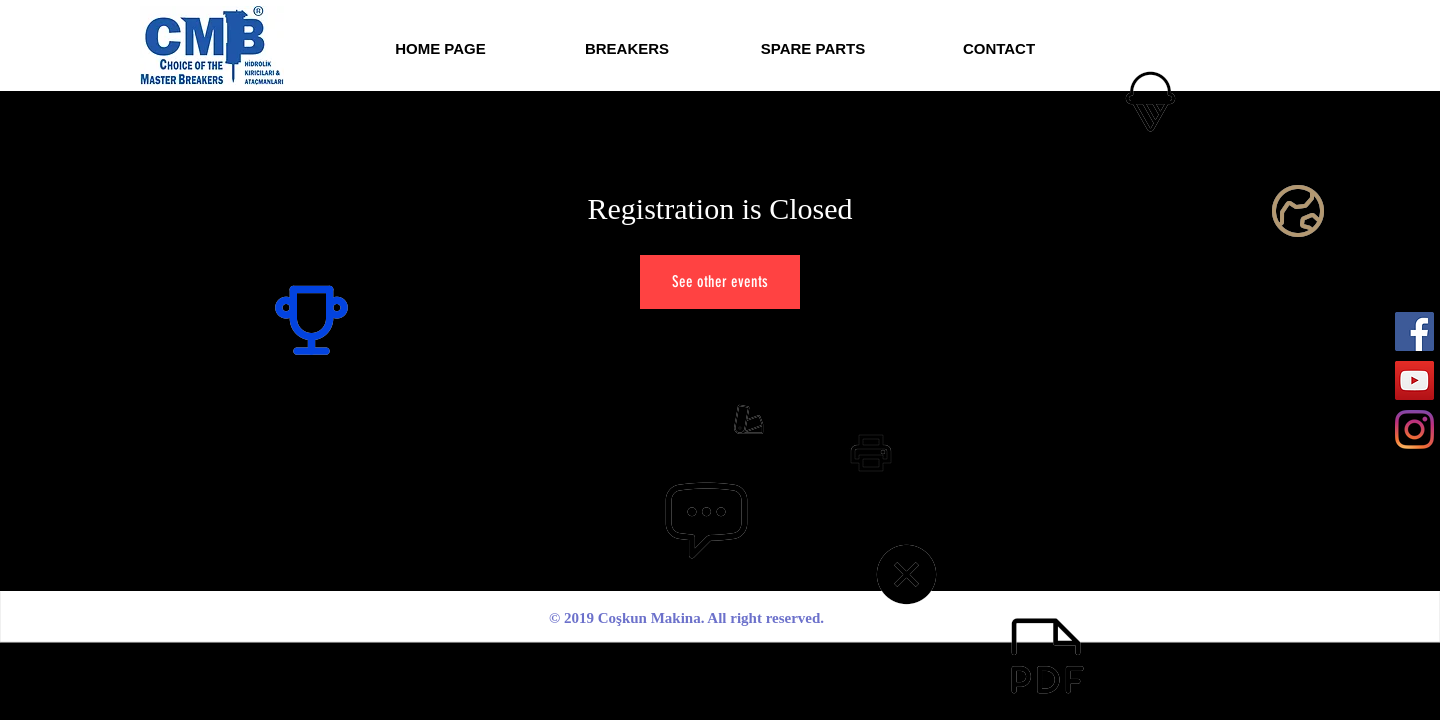 The height and width of the screenshot is (720, 1440). I want to click on view achievements or awards, so click(311, 318).